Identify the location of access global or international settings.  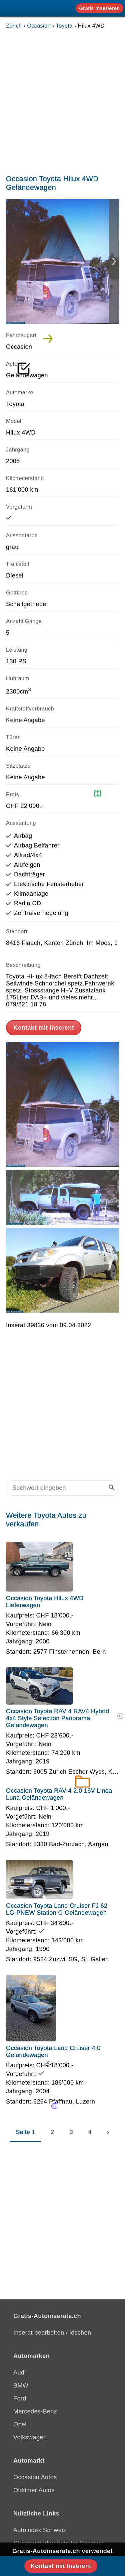
(28, 1691).